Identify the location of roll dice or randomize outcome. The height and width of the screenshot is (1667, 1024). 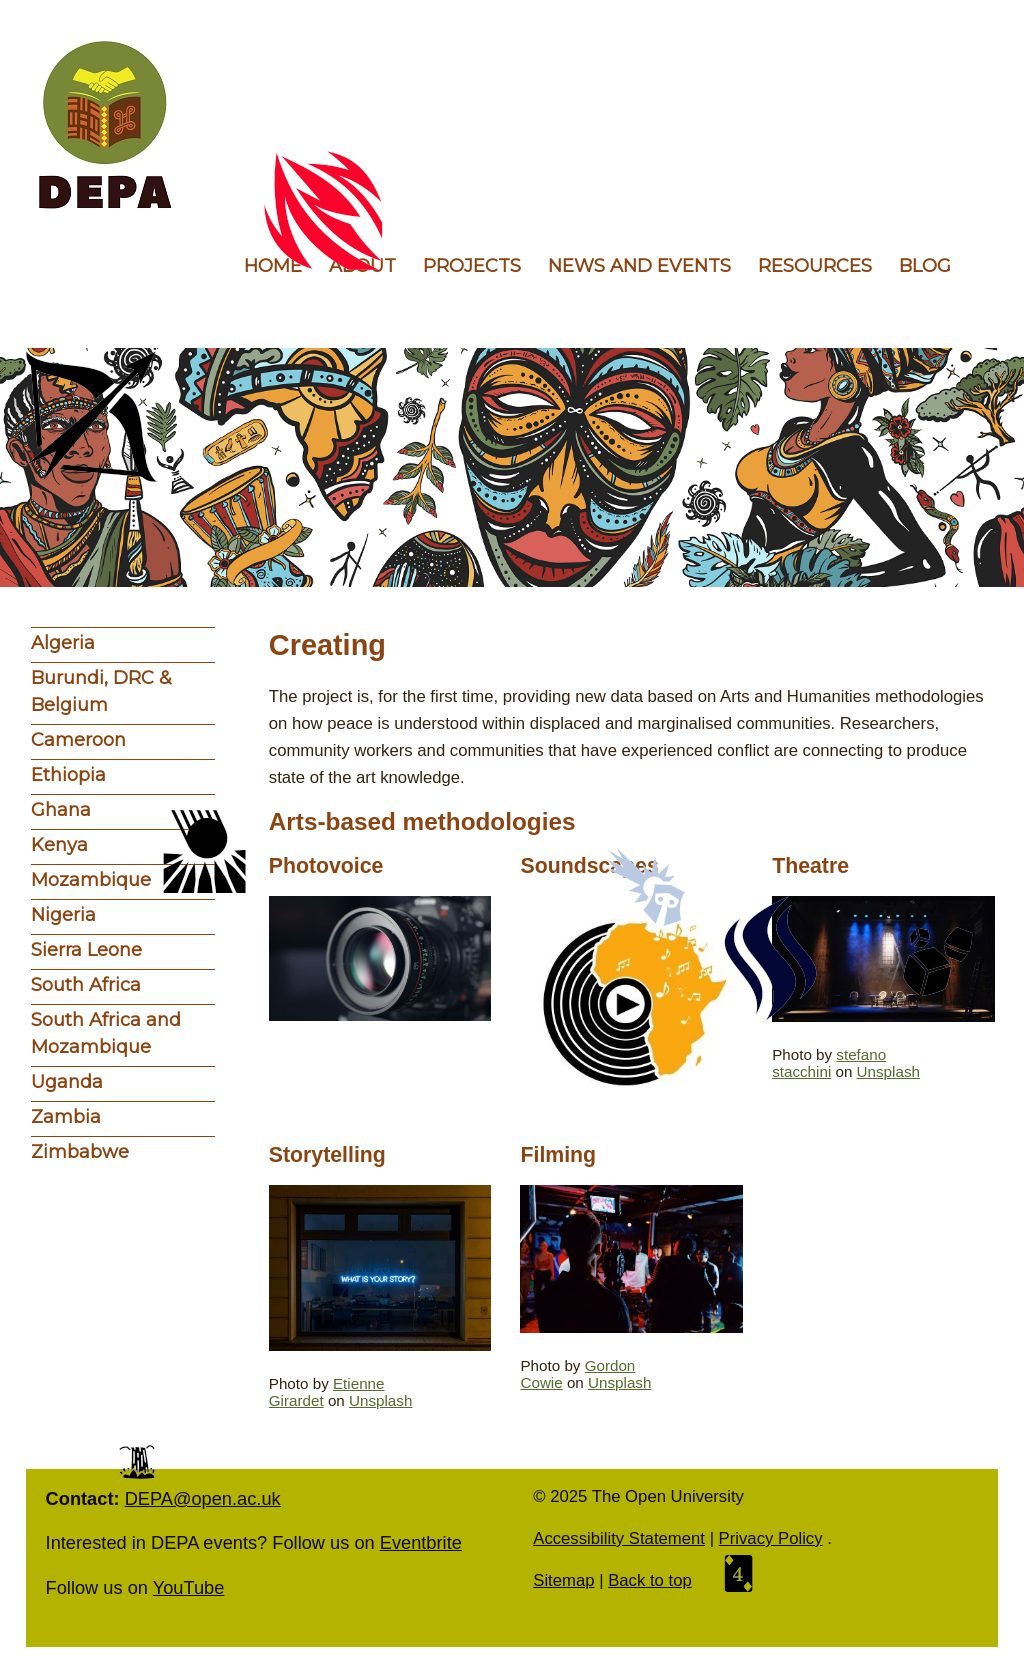
(937, 961).